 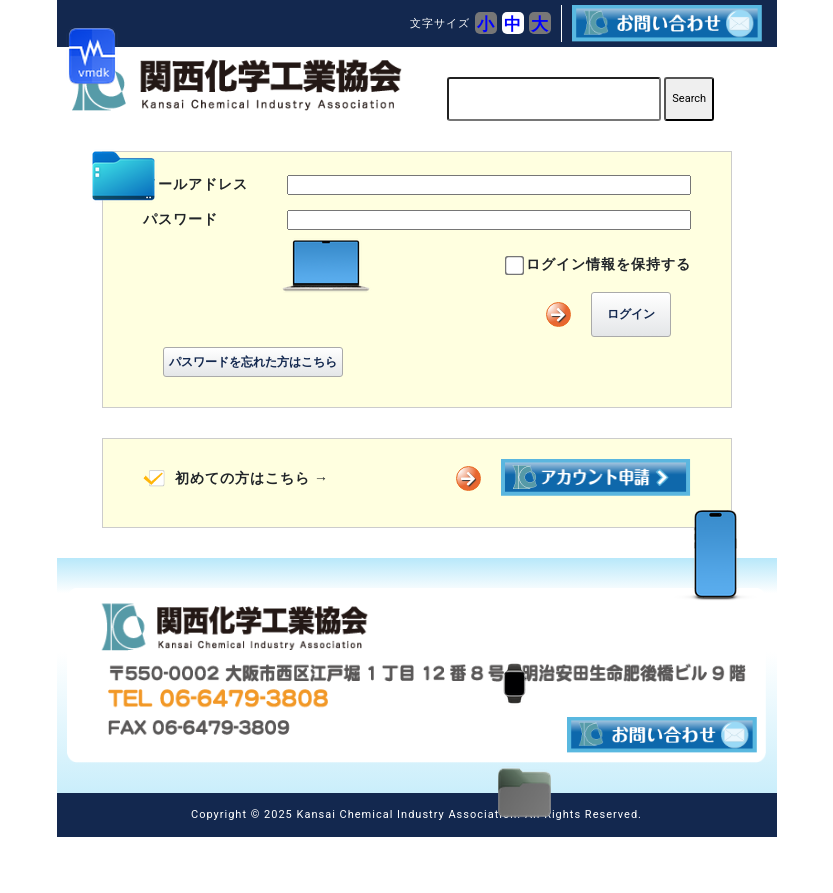 I want to click on a VirtualBox virtual machine disk file, so click(x=92, y=56).